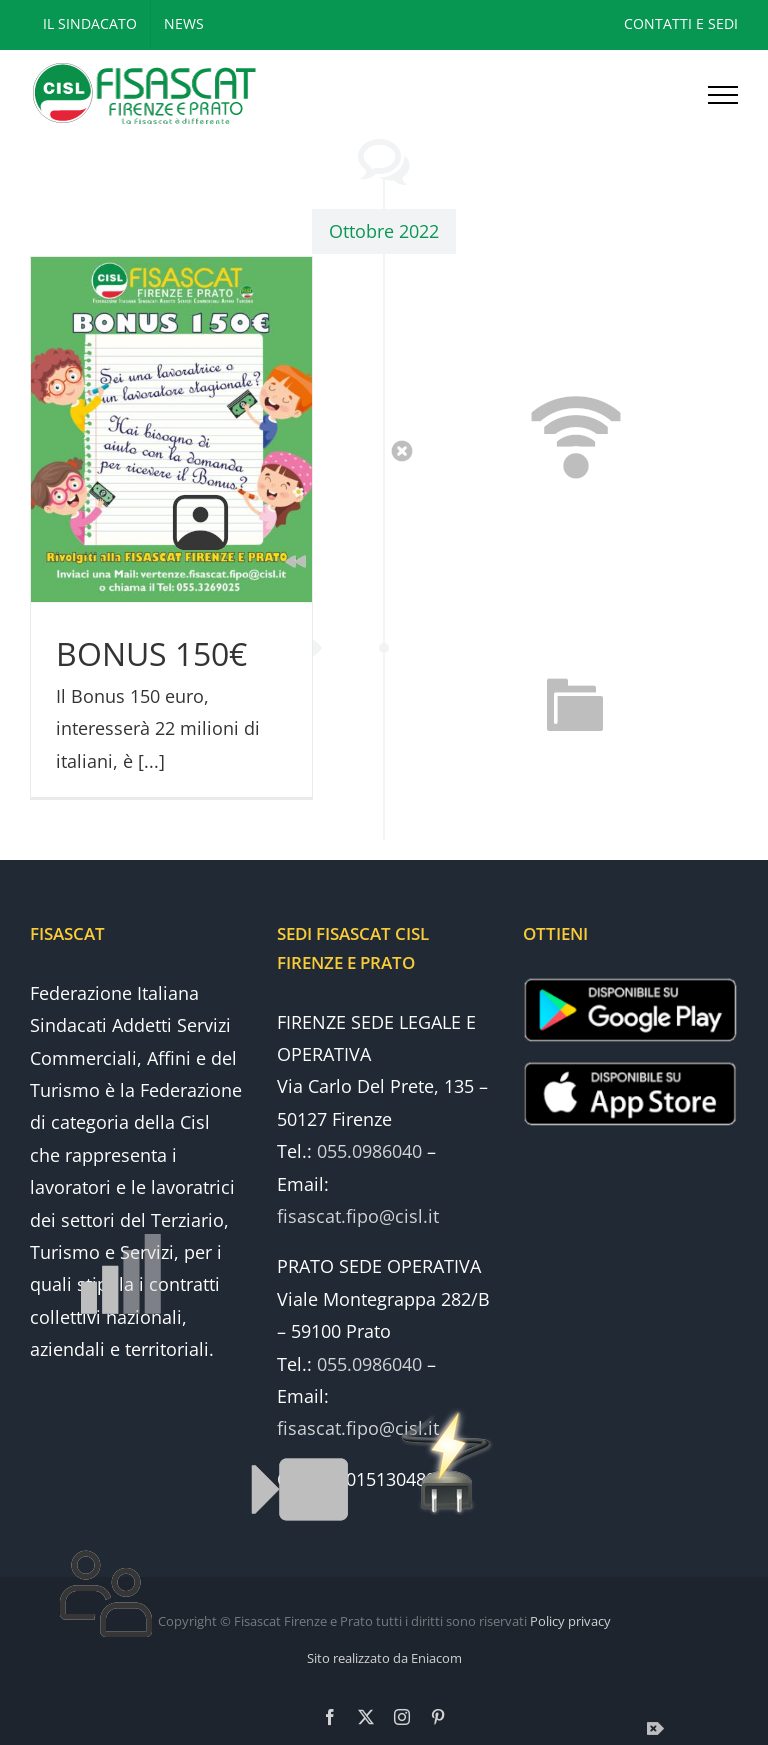  What do you see at coordinates (106, 1591) in the screenshot?
I see `access user account settings` at bounding box center [106, 1591].